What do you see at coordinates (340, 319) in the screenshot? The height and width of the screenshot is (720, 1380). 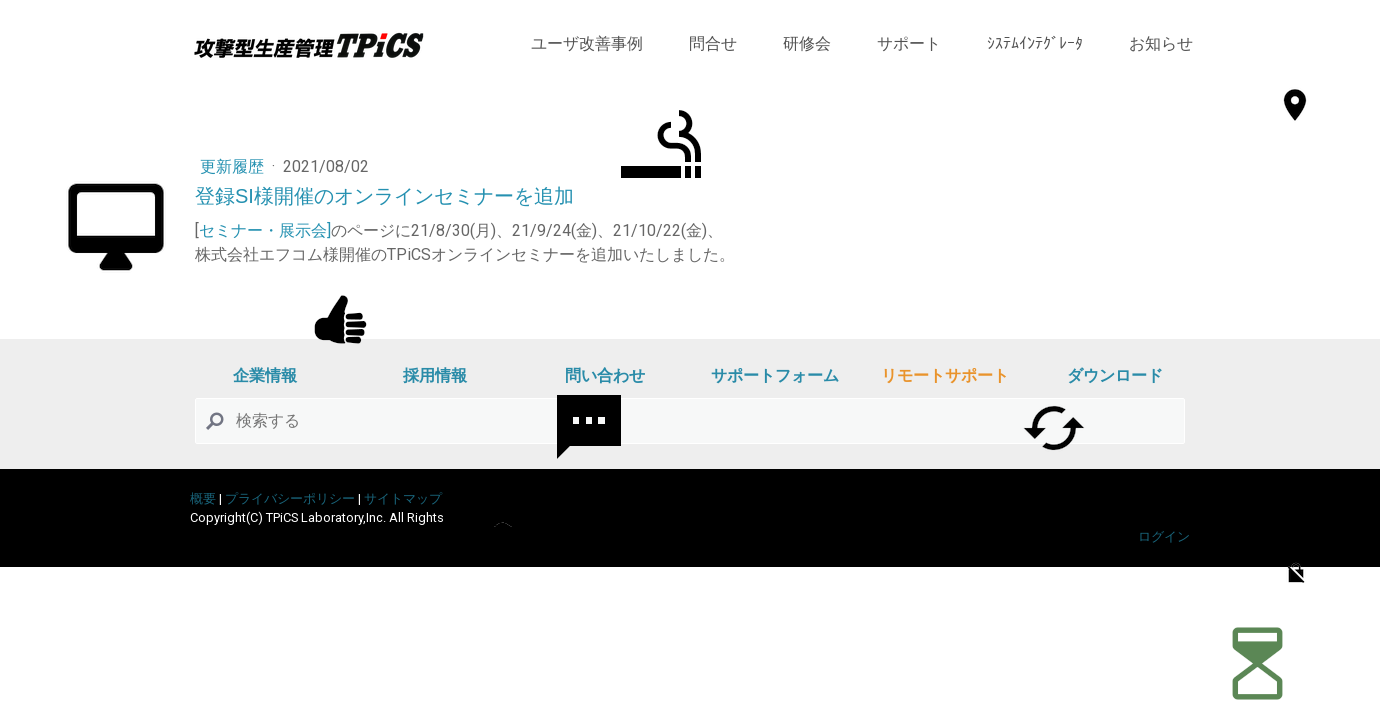 I see `like or approve content` at bounding box center [340, 319].